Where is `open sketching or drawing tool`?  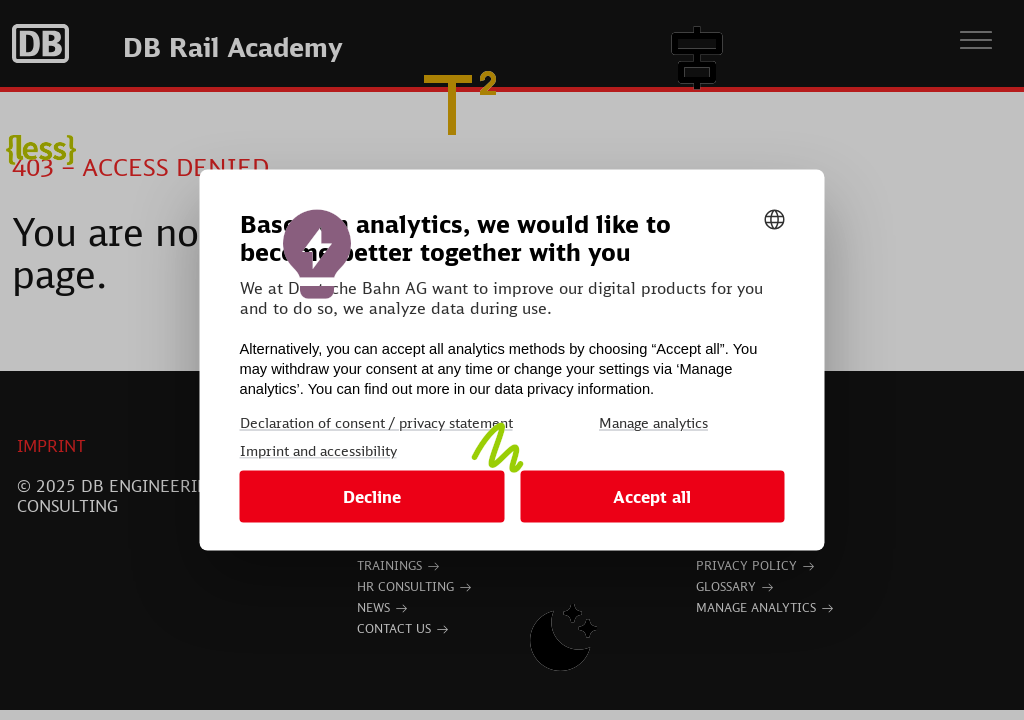 open sketching or drawing tool is located at coordinates (497, 448).